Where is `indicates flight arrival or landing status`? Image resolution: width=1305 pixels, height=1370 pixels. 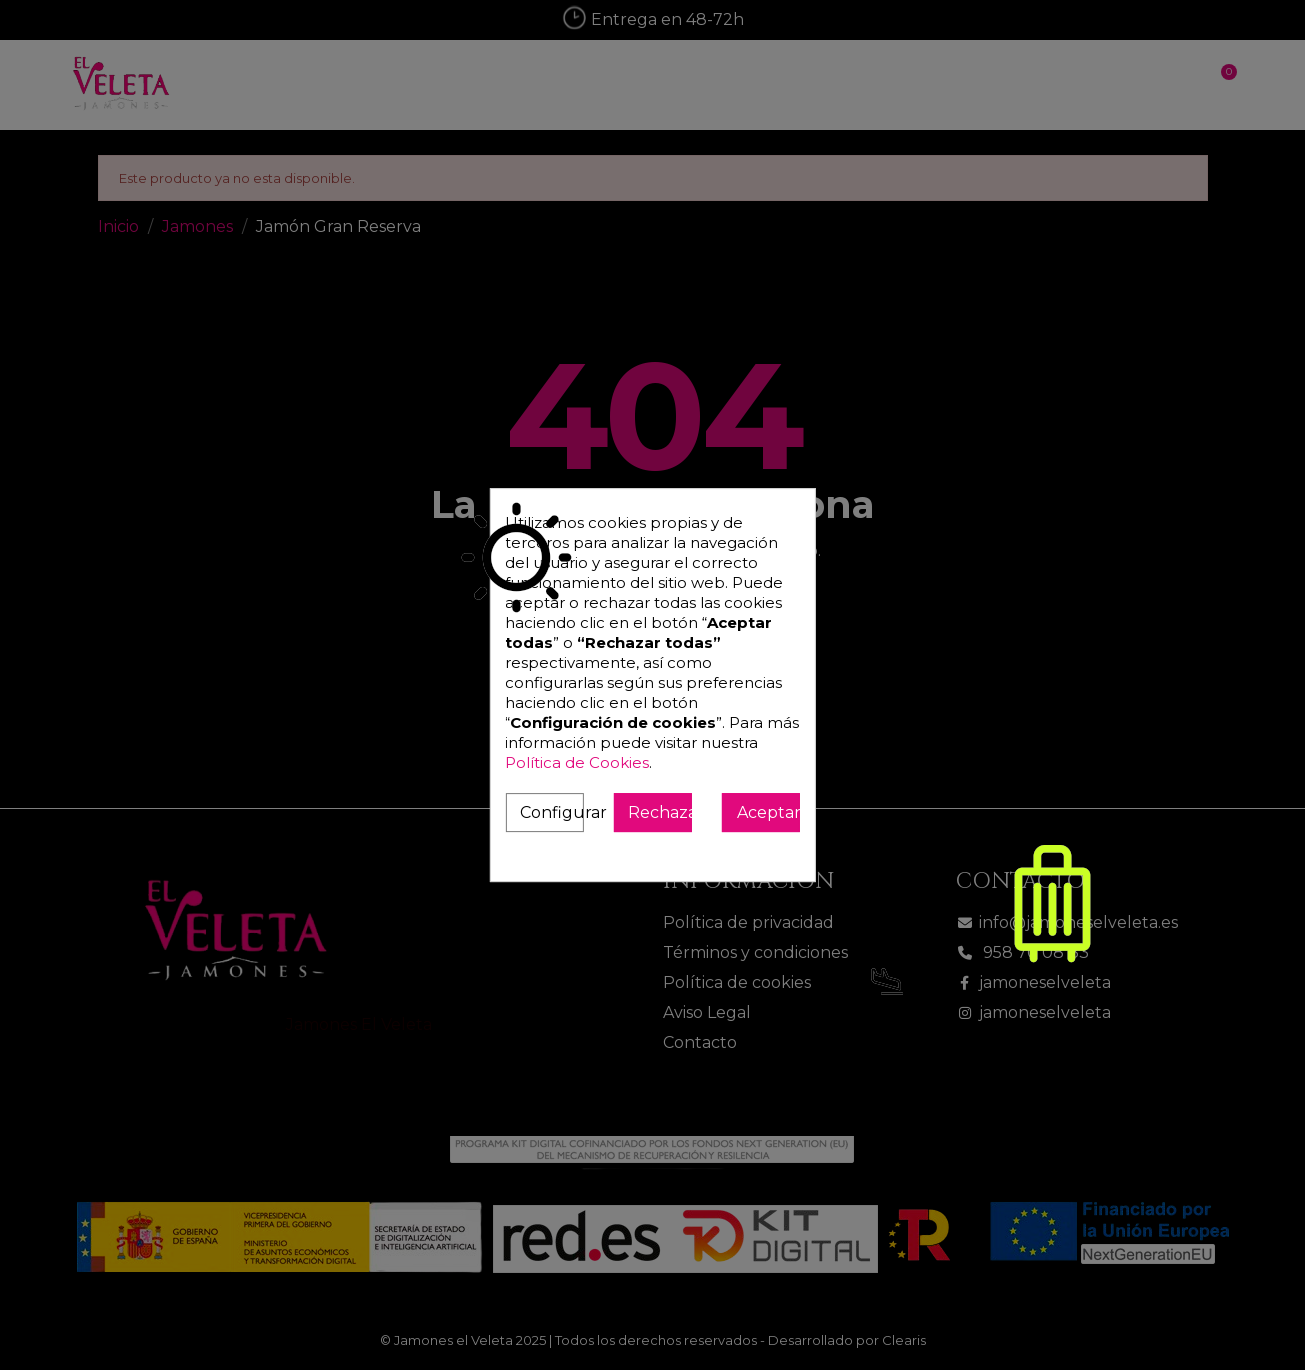
indicates flight arrival or landing status is located at coordinates (885, 981).